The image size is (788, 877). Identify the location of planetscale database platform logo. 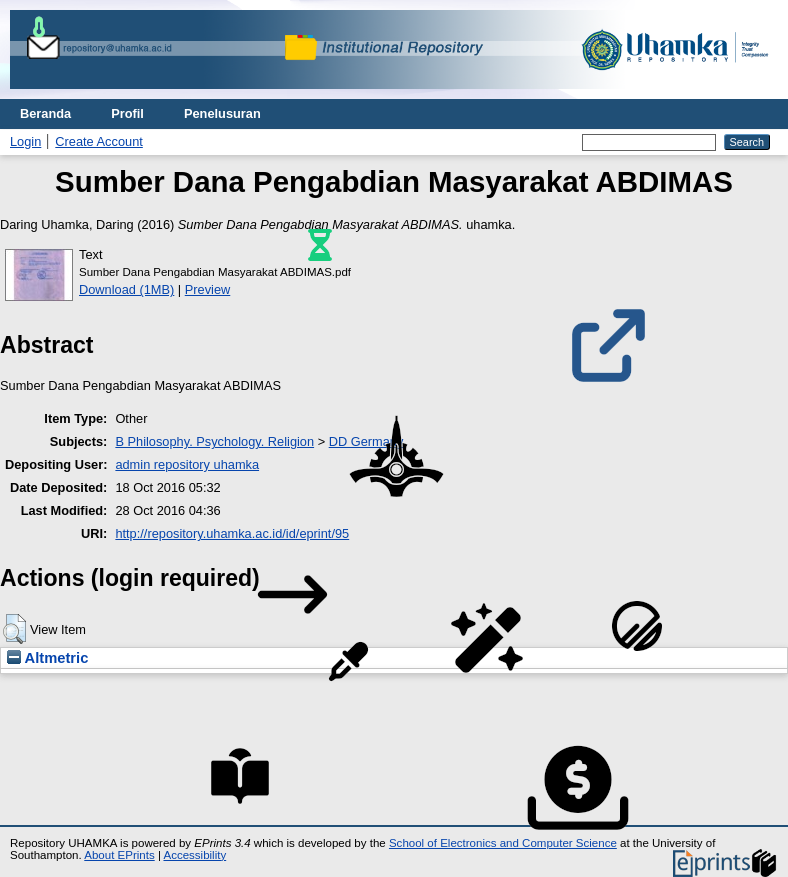
(637, 626).